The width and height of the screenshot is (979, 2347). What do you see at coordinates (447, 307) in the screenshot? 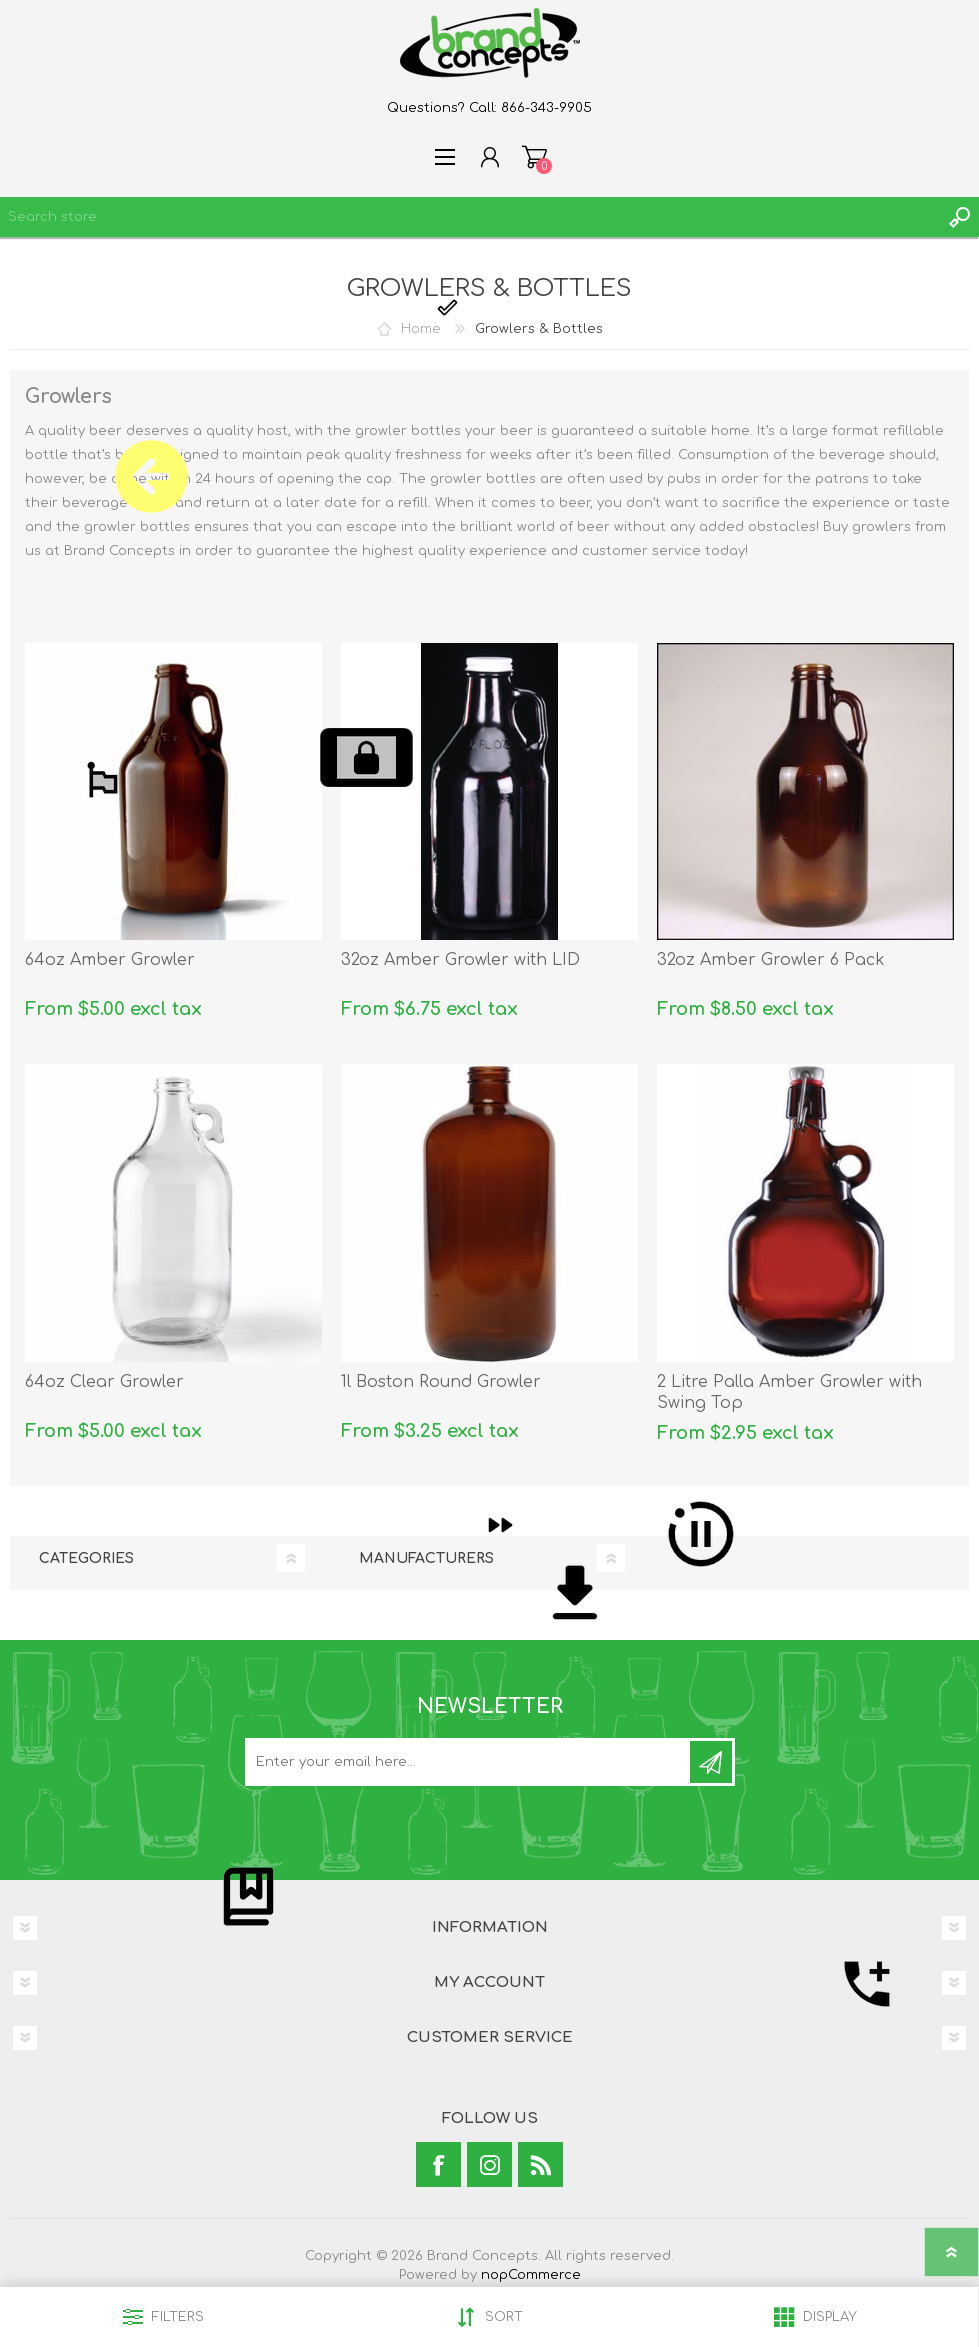
I see `task completed successfully` at bounding box center [447, 307].